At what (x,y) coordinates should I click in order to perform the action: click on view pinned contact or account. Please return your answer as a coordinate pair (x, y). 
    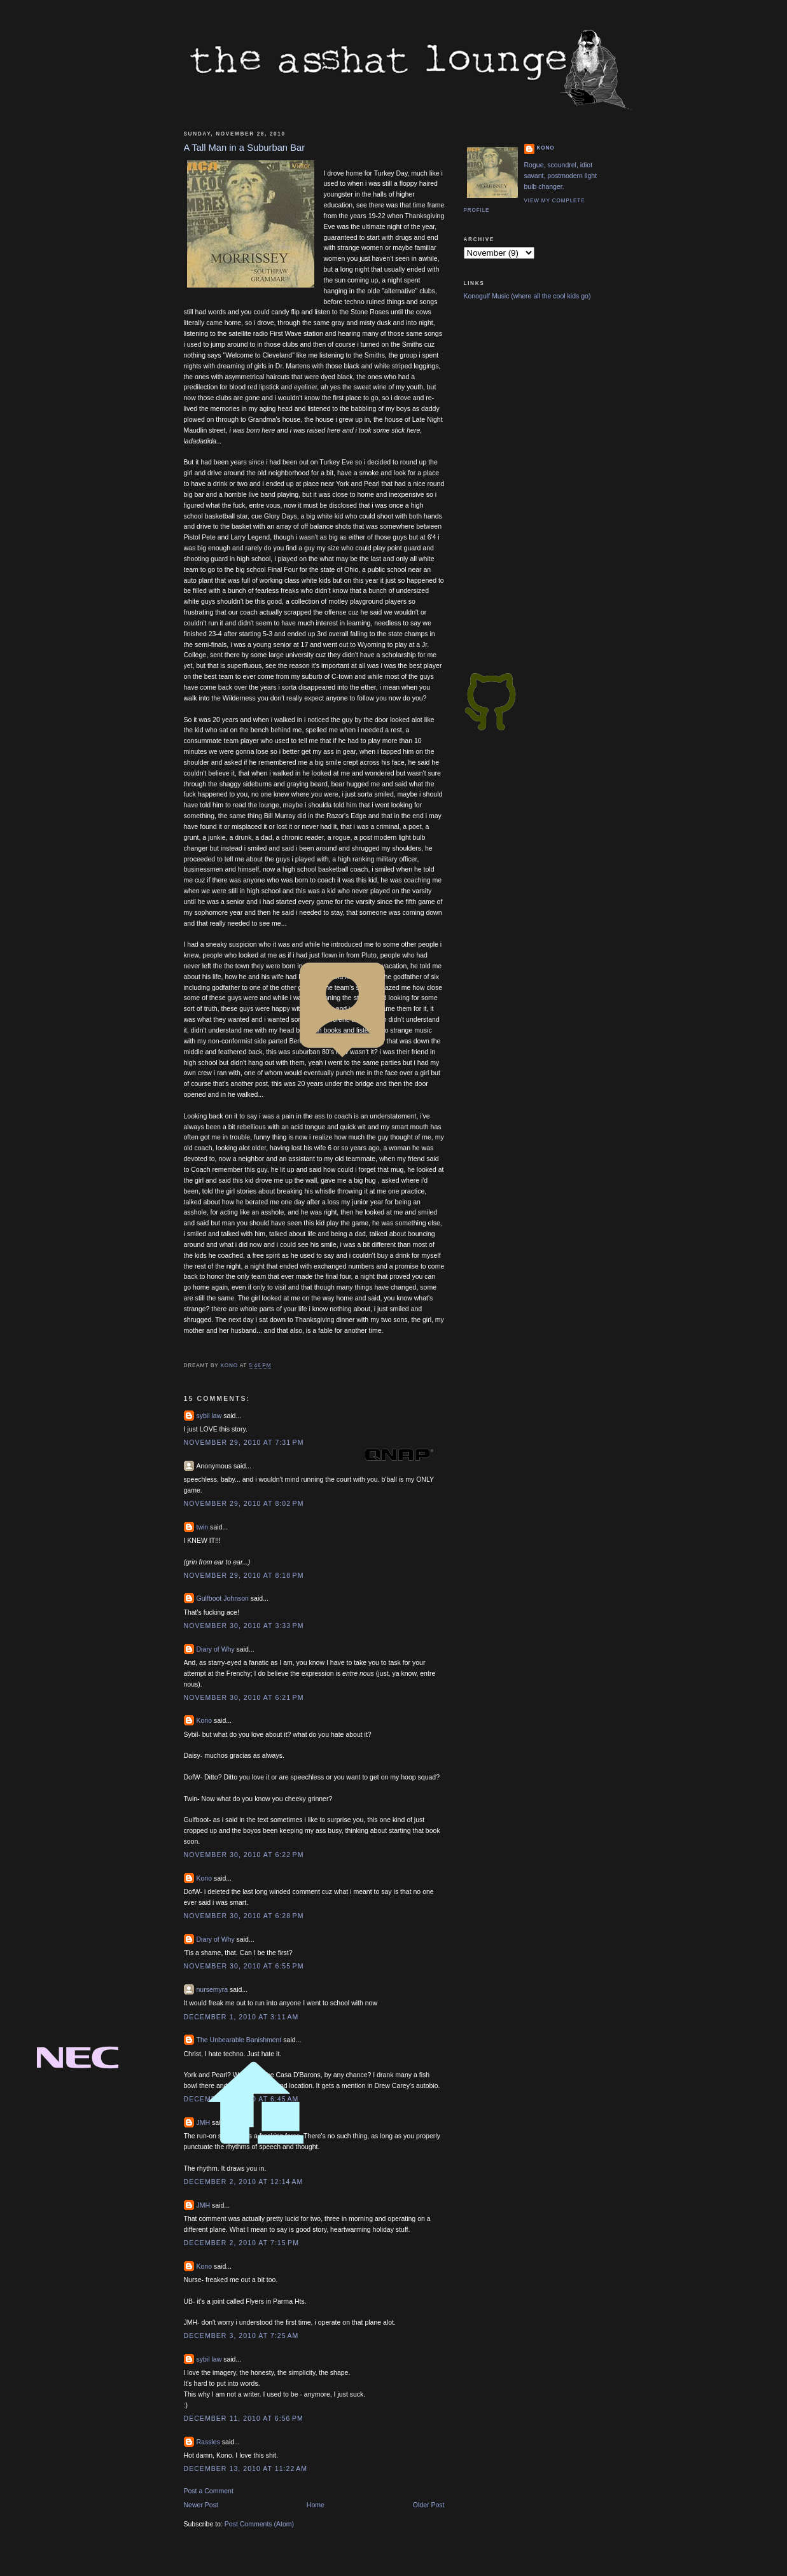
    Looking at the image, I should click on (342, 1005).